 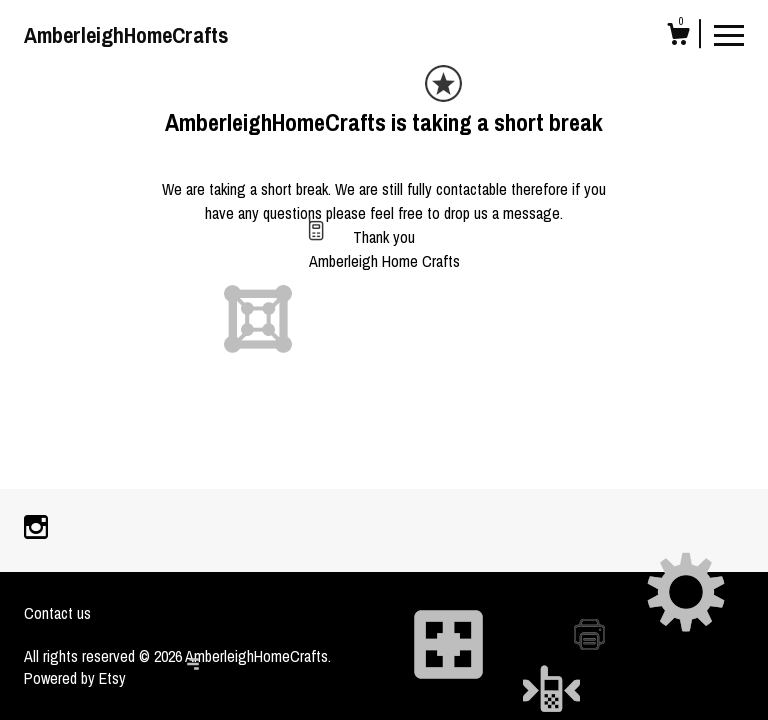 What do you see at coordinates (443, 83) in the screenshot?
I see `set default applications for file types` at bounding box center [443, 83].